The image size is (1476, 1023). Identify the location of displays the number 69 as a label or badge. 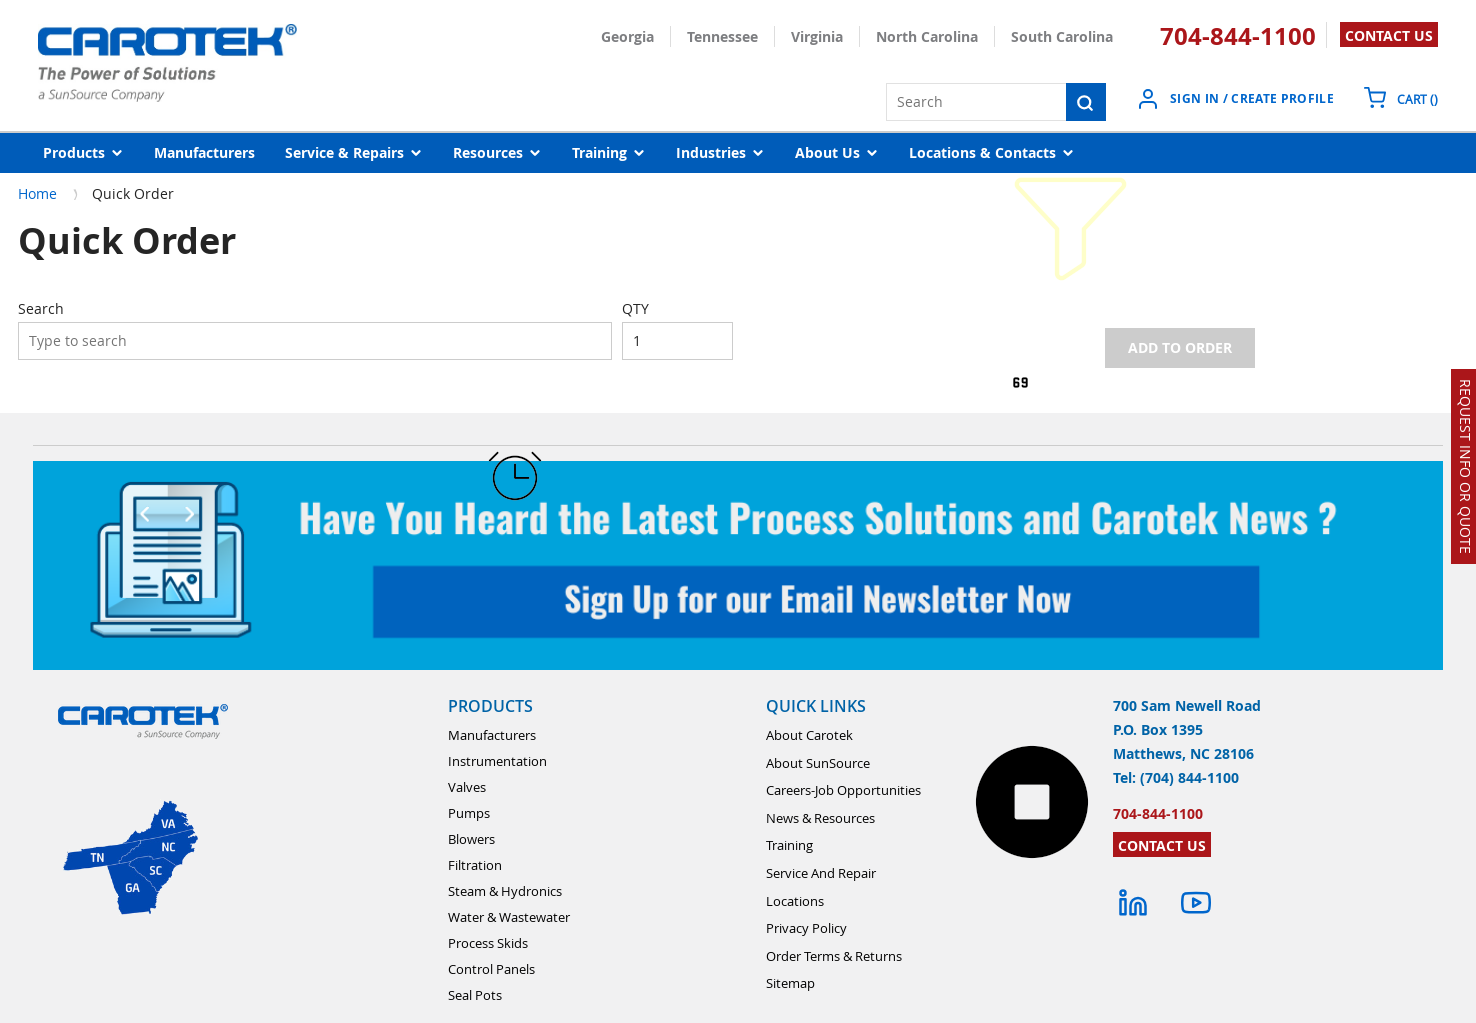
(1020, 382).